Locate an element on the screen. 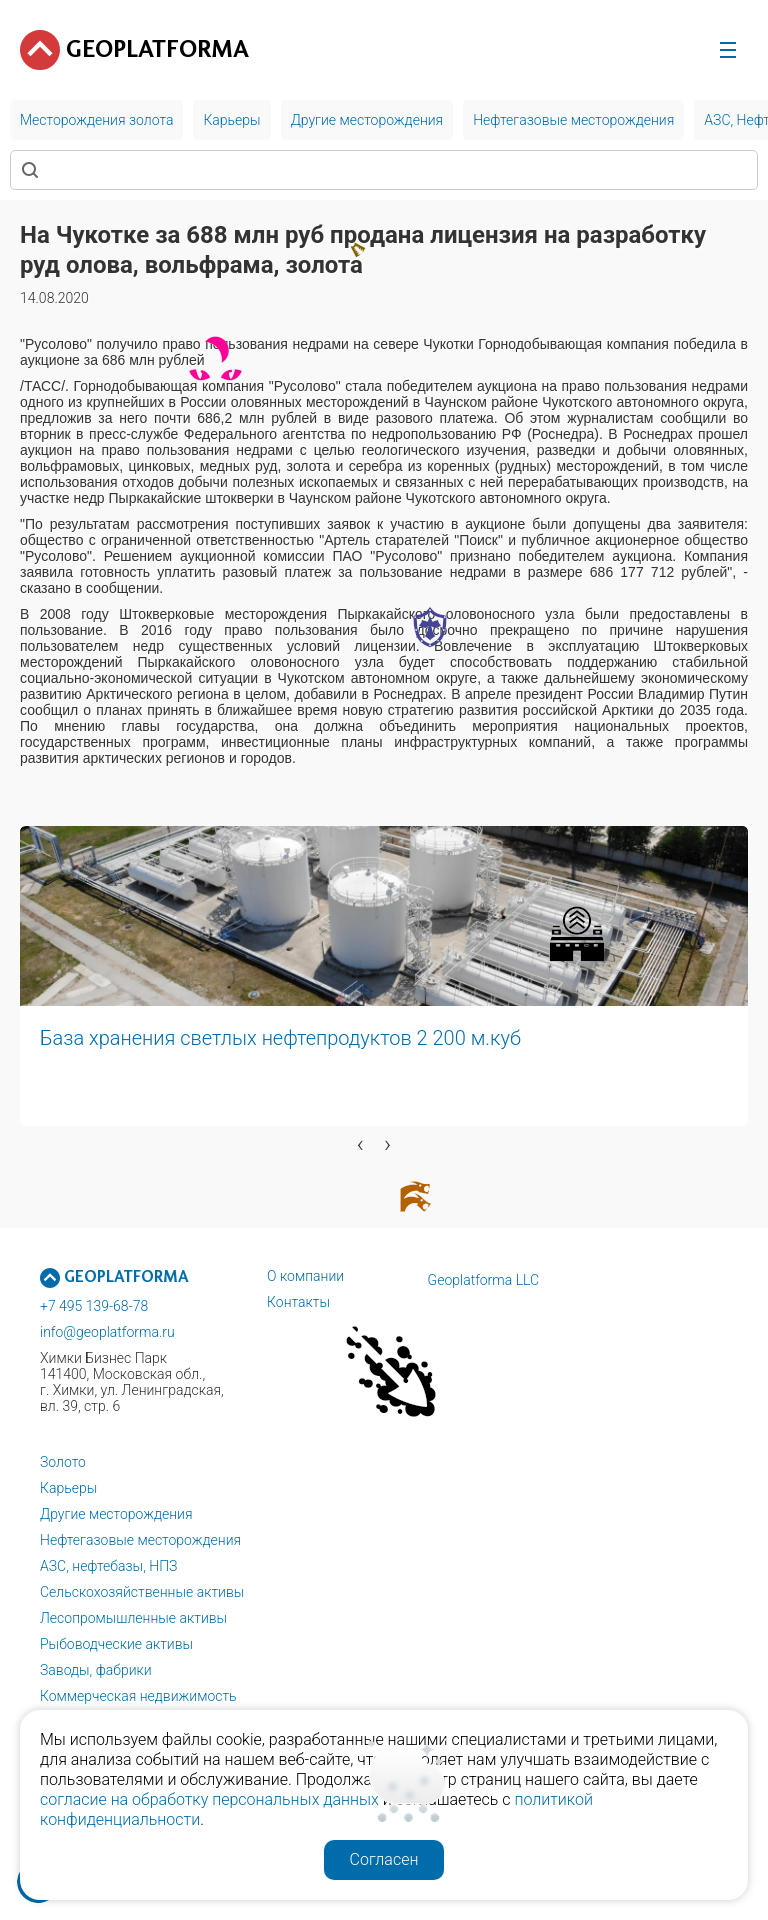  represents a military or defensive structure in a game is located at coordinates (577, 934).